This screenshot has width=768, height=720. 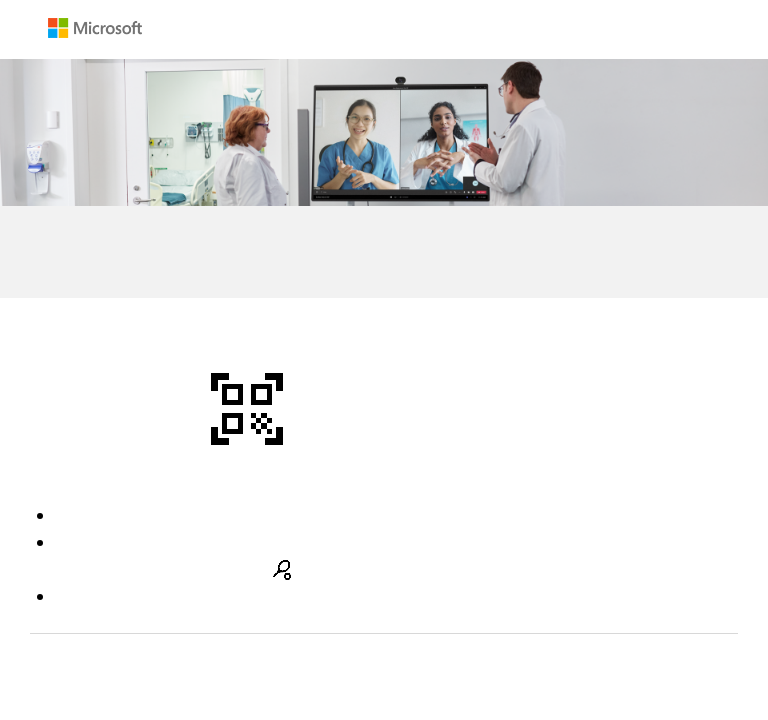 I want to click on scan a QR code, so click(x=247, y=409).